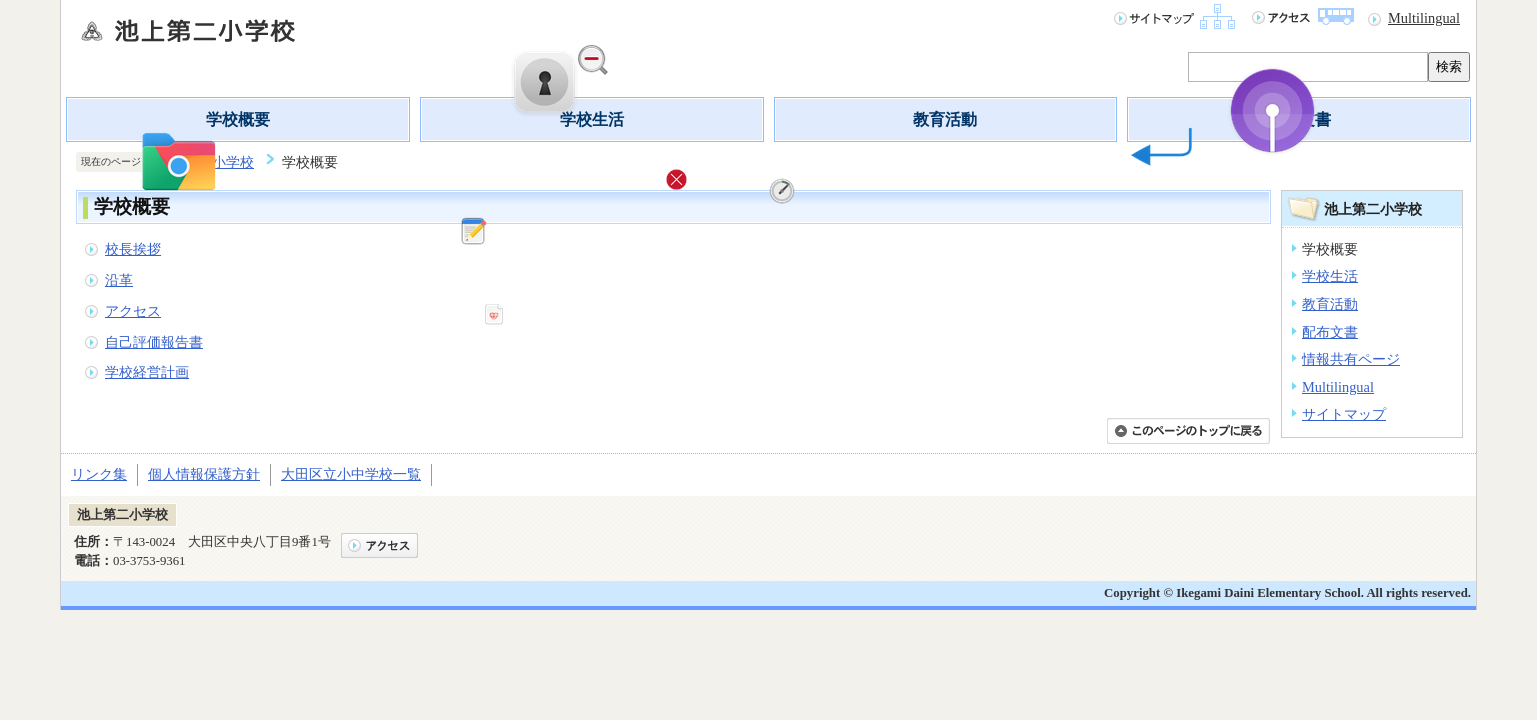 This screenshot has height=720, width=1537. I want to click on open system profiler application, so click(782, 191).